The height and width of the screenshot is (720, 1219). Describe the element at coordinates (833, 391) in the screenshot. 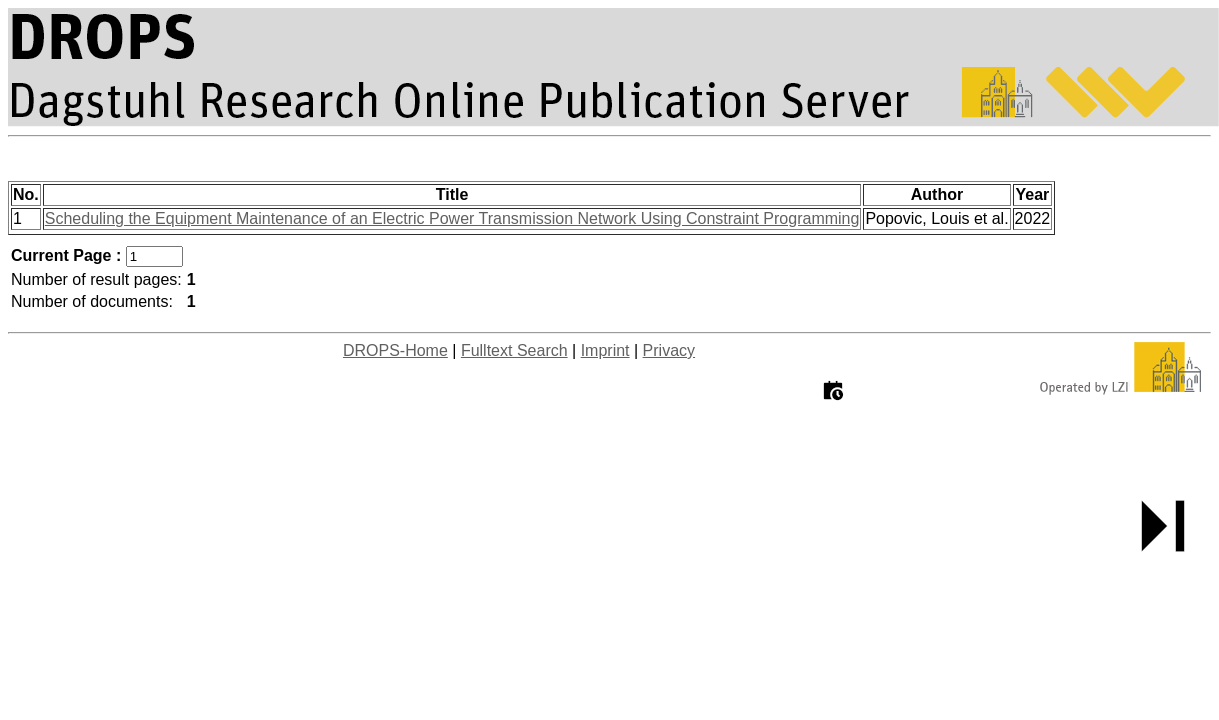

I see `view scheduled events or appointments` at that location.